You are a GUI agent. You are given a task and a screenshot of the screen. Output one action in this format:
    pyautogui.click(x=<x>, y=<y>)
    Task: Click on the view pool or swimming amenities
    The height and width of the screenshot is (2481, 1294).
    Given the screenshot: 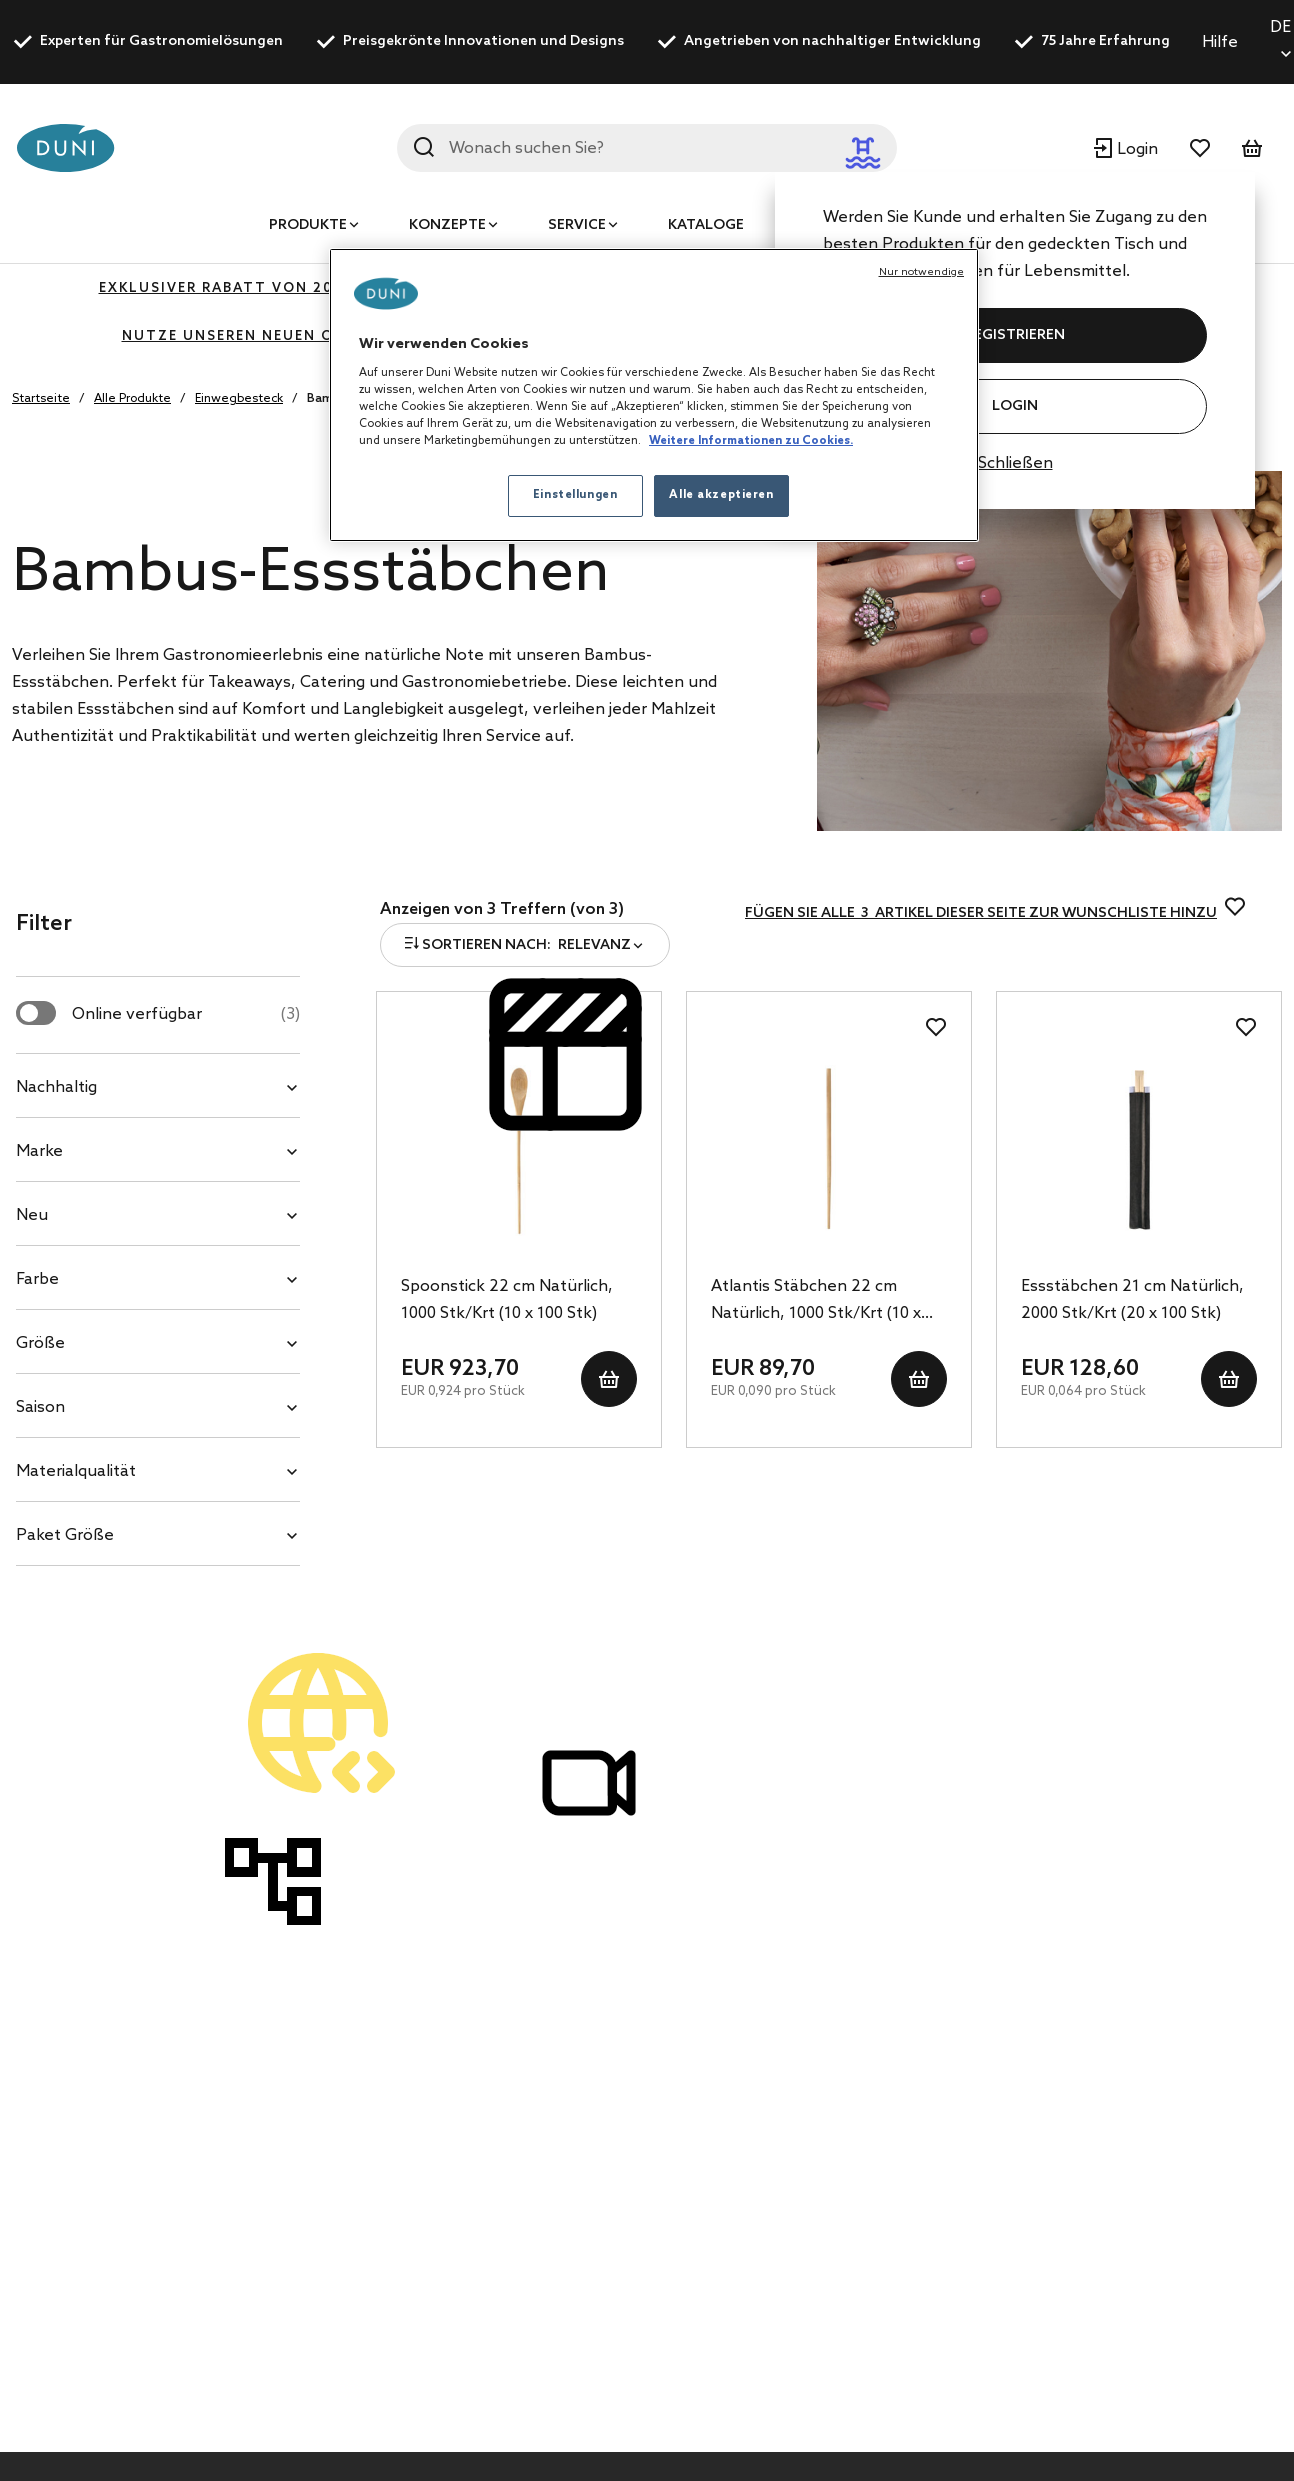 What is the action you would take?
    pyautogui.click(x=863, y=153)
    